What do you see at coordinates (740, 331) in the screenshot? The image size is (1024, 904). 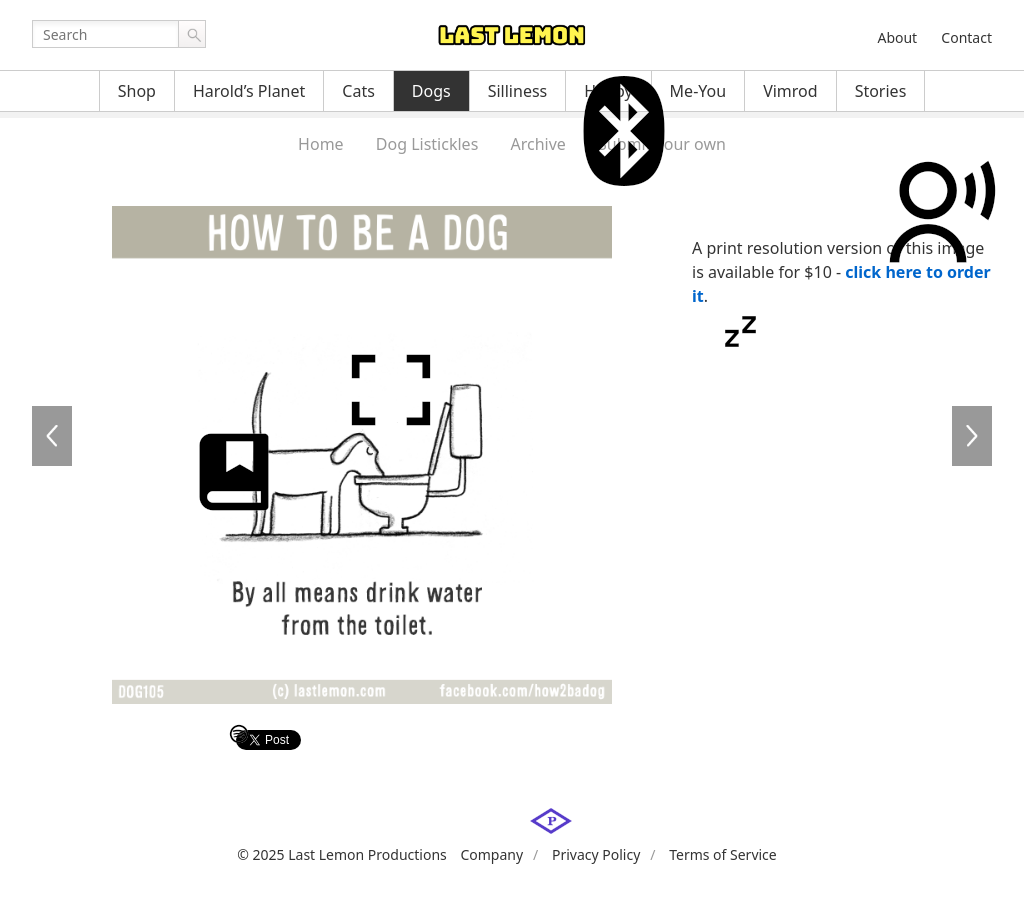 I see `indicates sleep or rest mode` at bounding box center [740, 331].